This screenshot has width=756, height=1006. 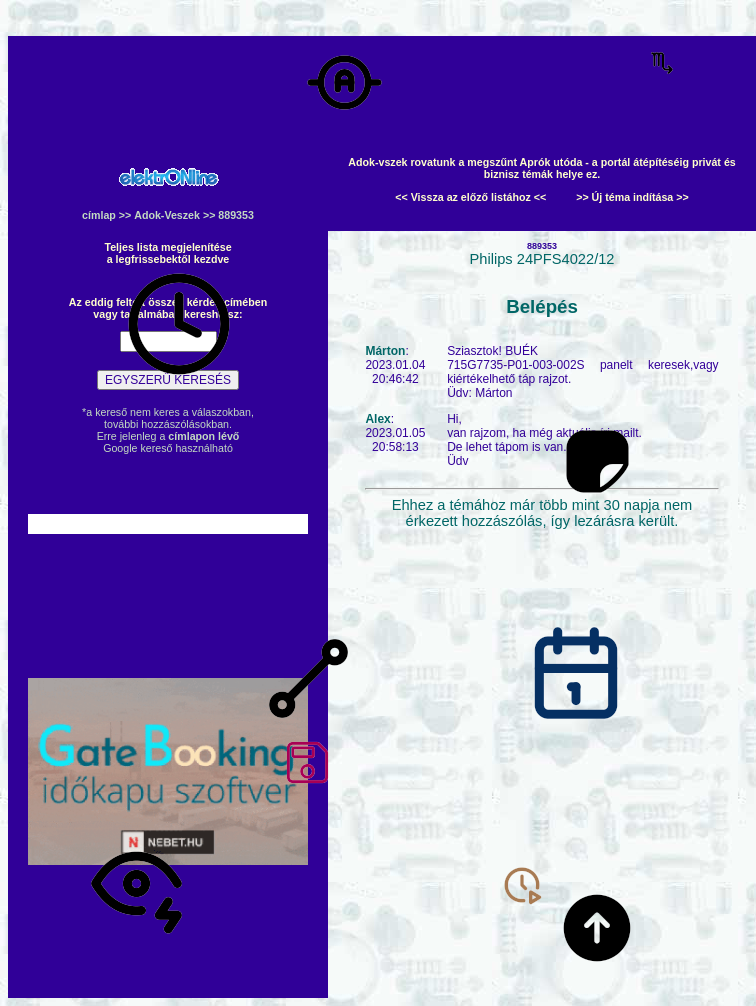 I want to click on upload a file or content, so click(x=597, y=928).